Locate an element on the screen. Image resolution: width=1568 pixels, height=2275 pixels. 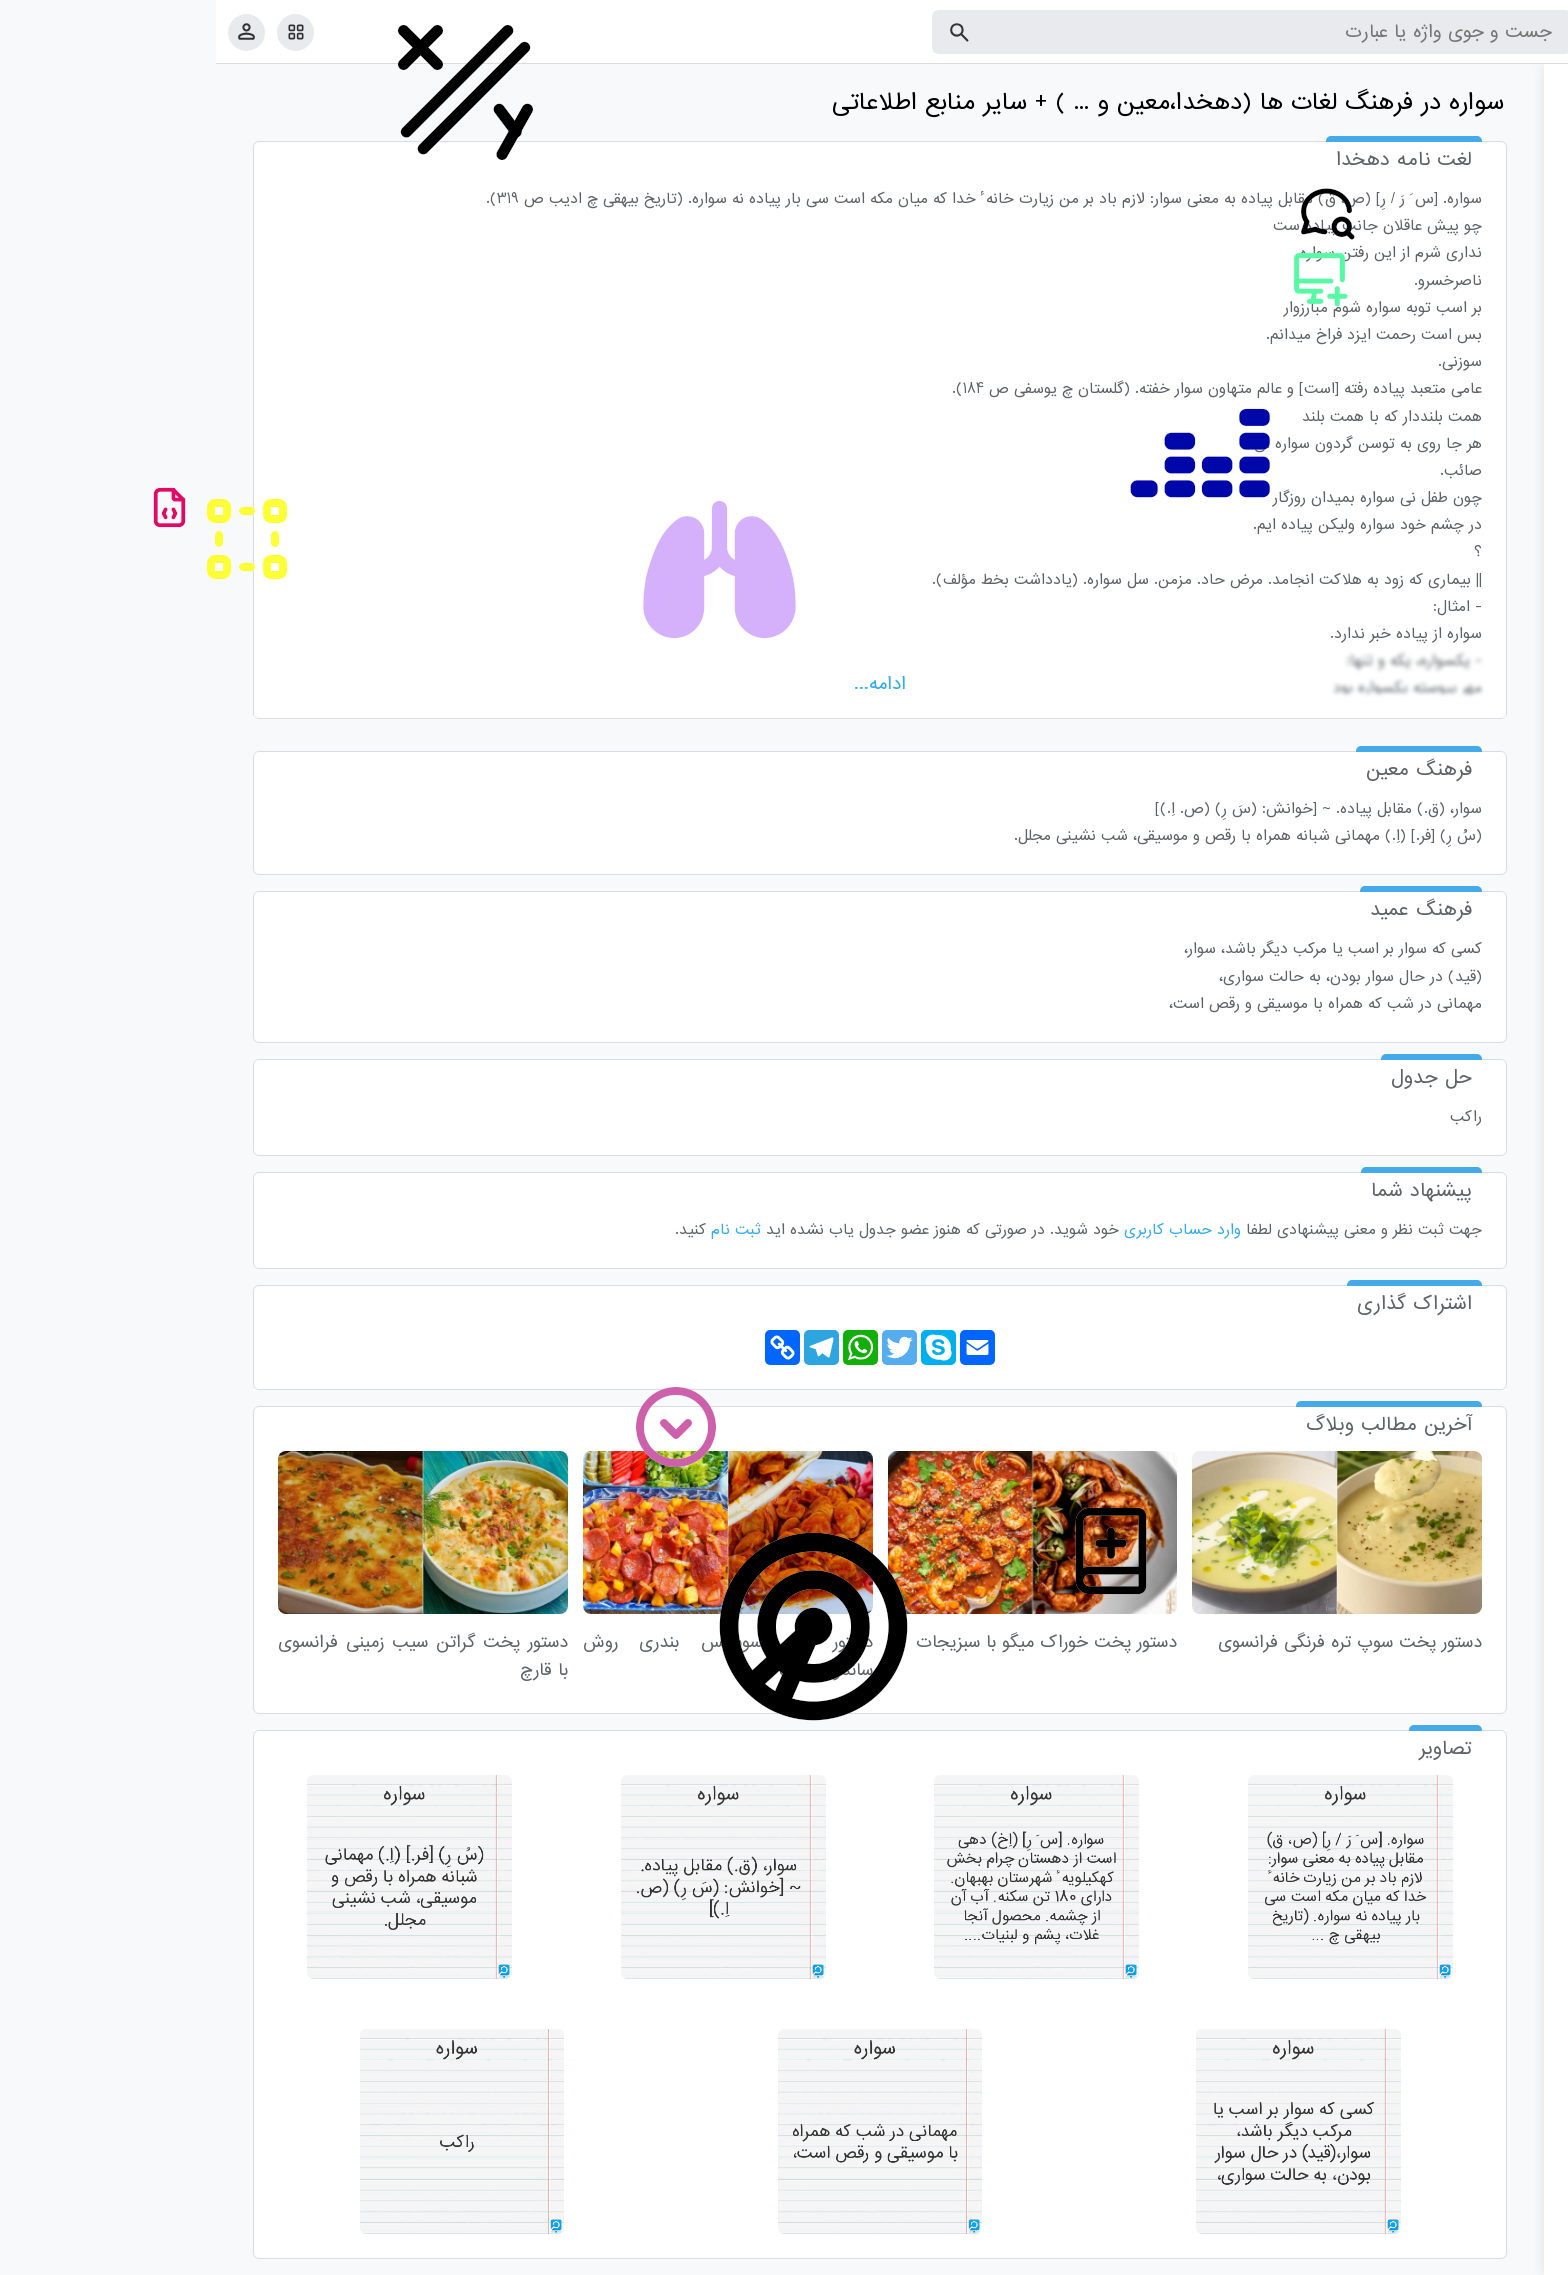
open Deezer music streaming app is located at coordinates (1198, 456).